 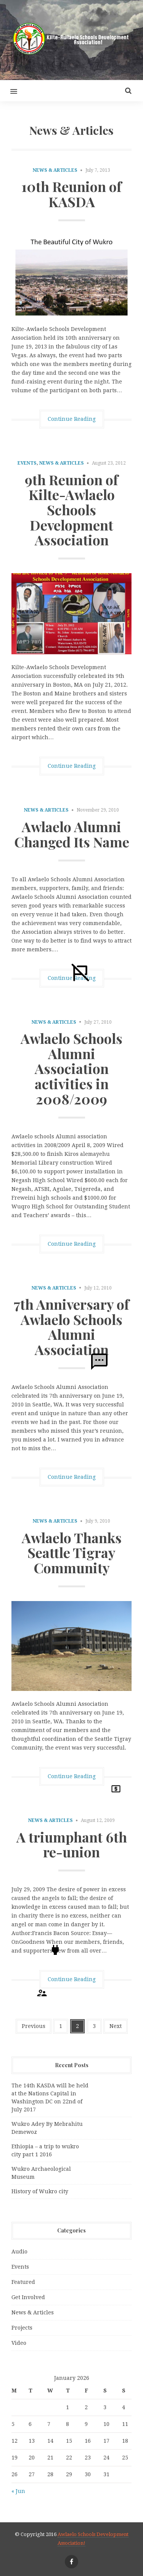 I want to click on disable or turn off flag notifications, so click(x=80, y=972).